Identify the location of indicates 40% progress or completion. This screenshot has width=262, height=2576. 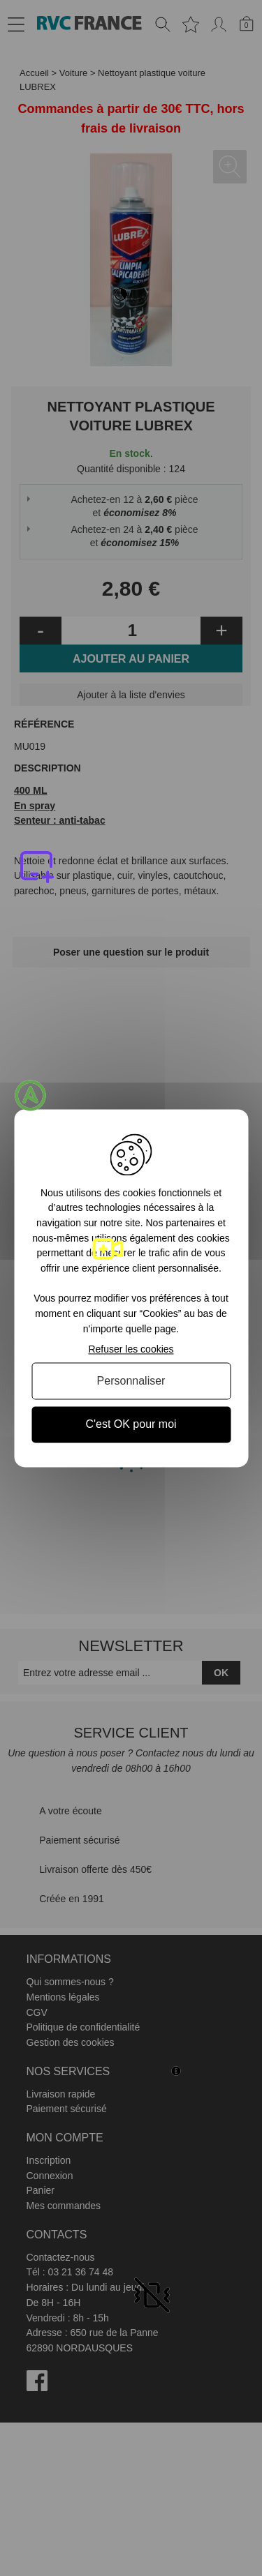
(121, 294).